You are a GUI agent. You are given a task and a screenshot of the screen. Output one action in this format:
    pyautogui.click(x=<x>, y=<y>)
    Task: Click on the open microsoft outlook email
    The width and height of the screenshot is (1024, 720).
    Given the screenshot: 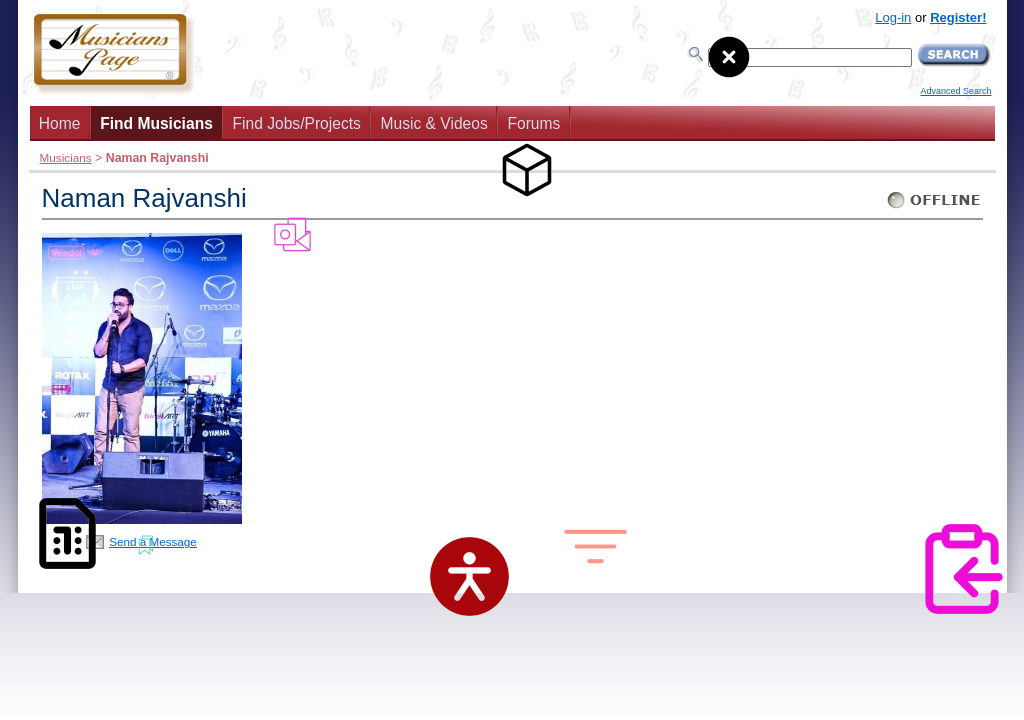 What is the action you would take?
    pyautogui.click(x=292, y=234)
    